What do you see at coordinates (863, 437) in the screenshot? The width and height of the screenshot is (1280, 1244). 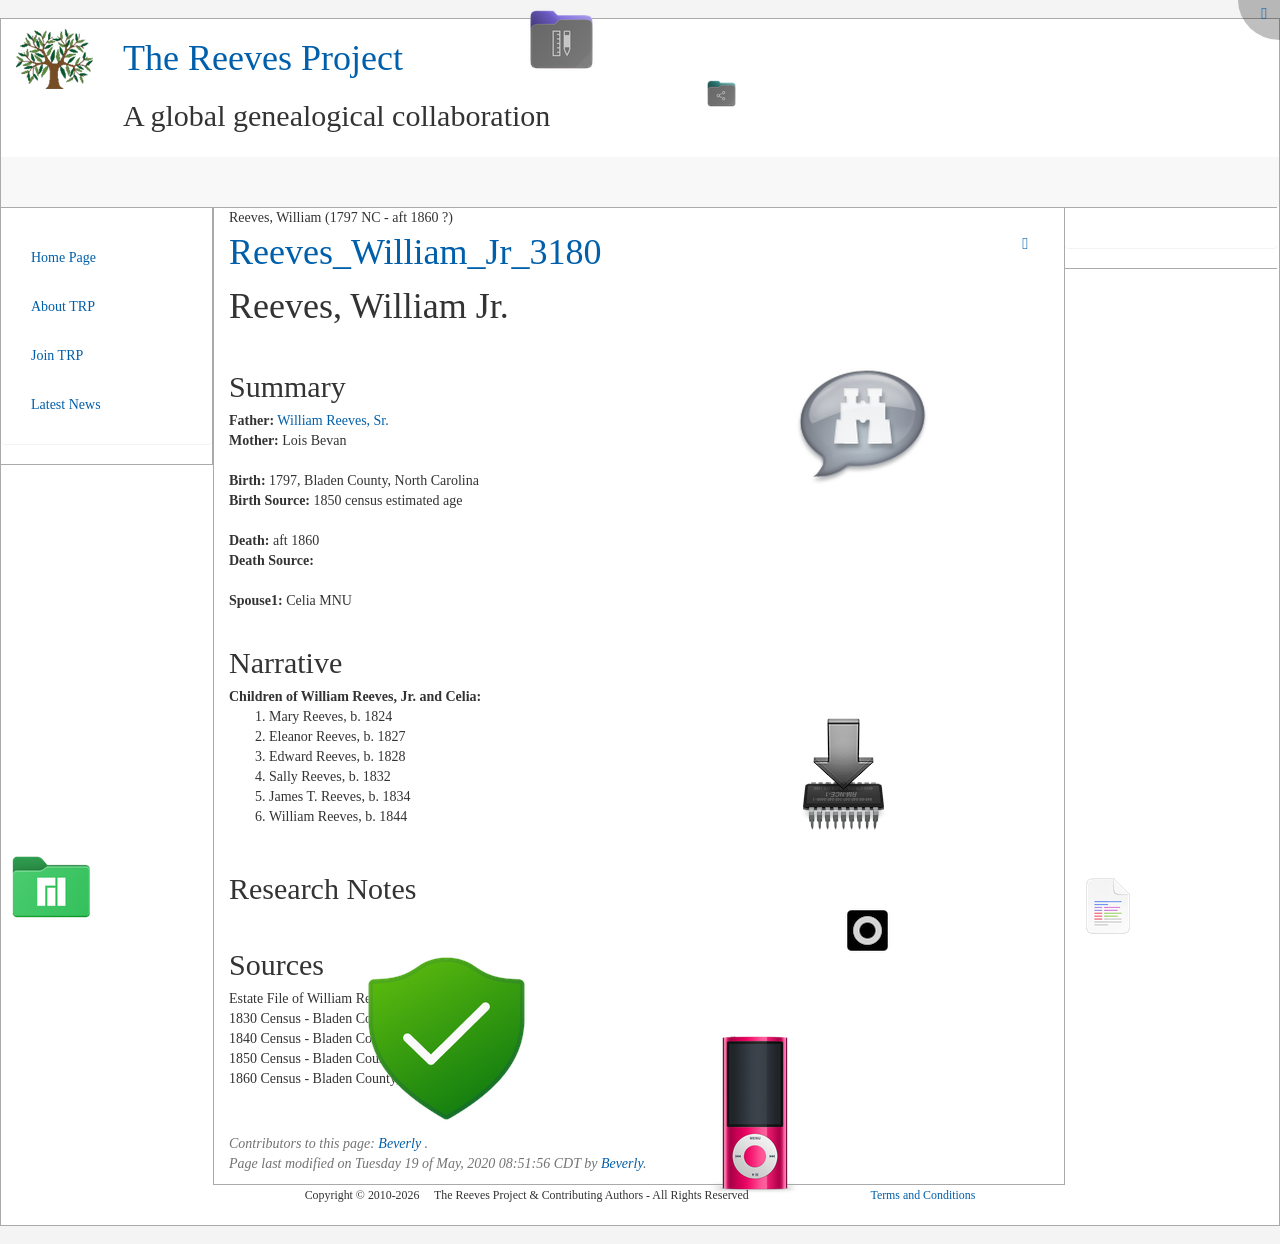 I see `receive a message from a remote desktop administrator` at bounding box center [863, 437].